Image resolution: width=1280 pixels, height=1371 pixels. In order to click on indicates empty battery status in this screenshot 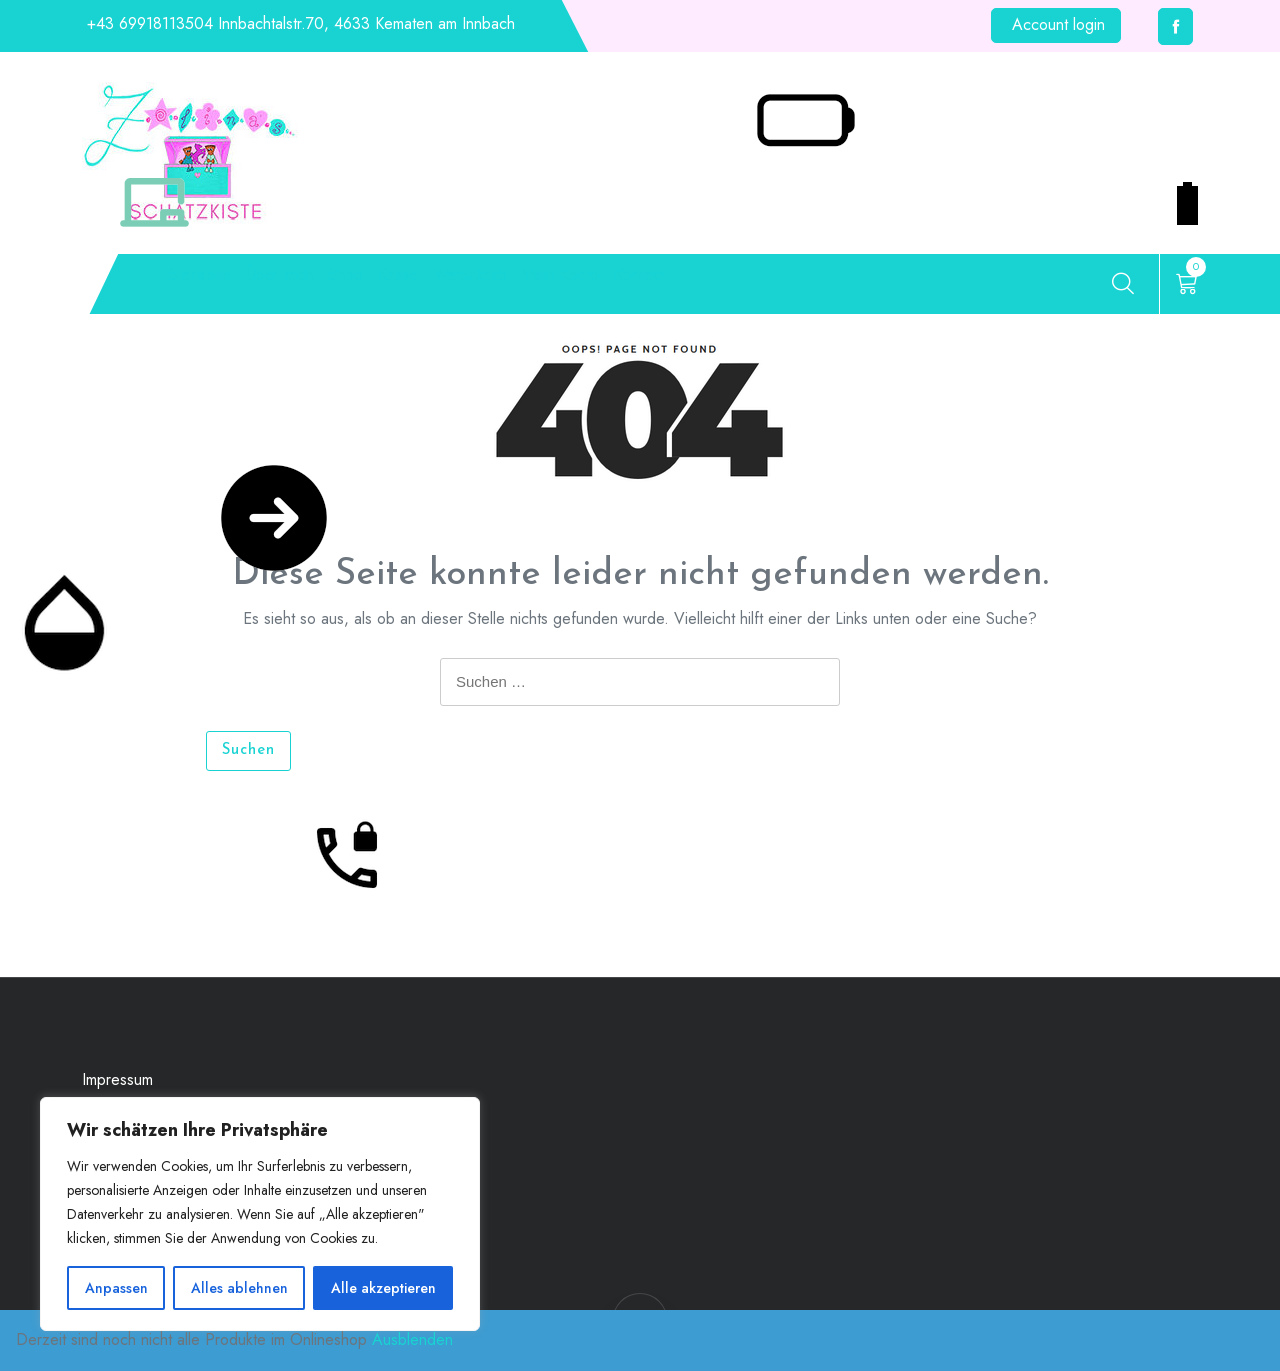, I will do `click(806, 117)`.